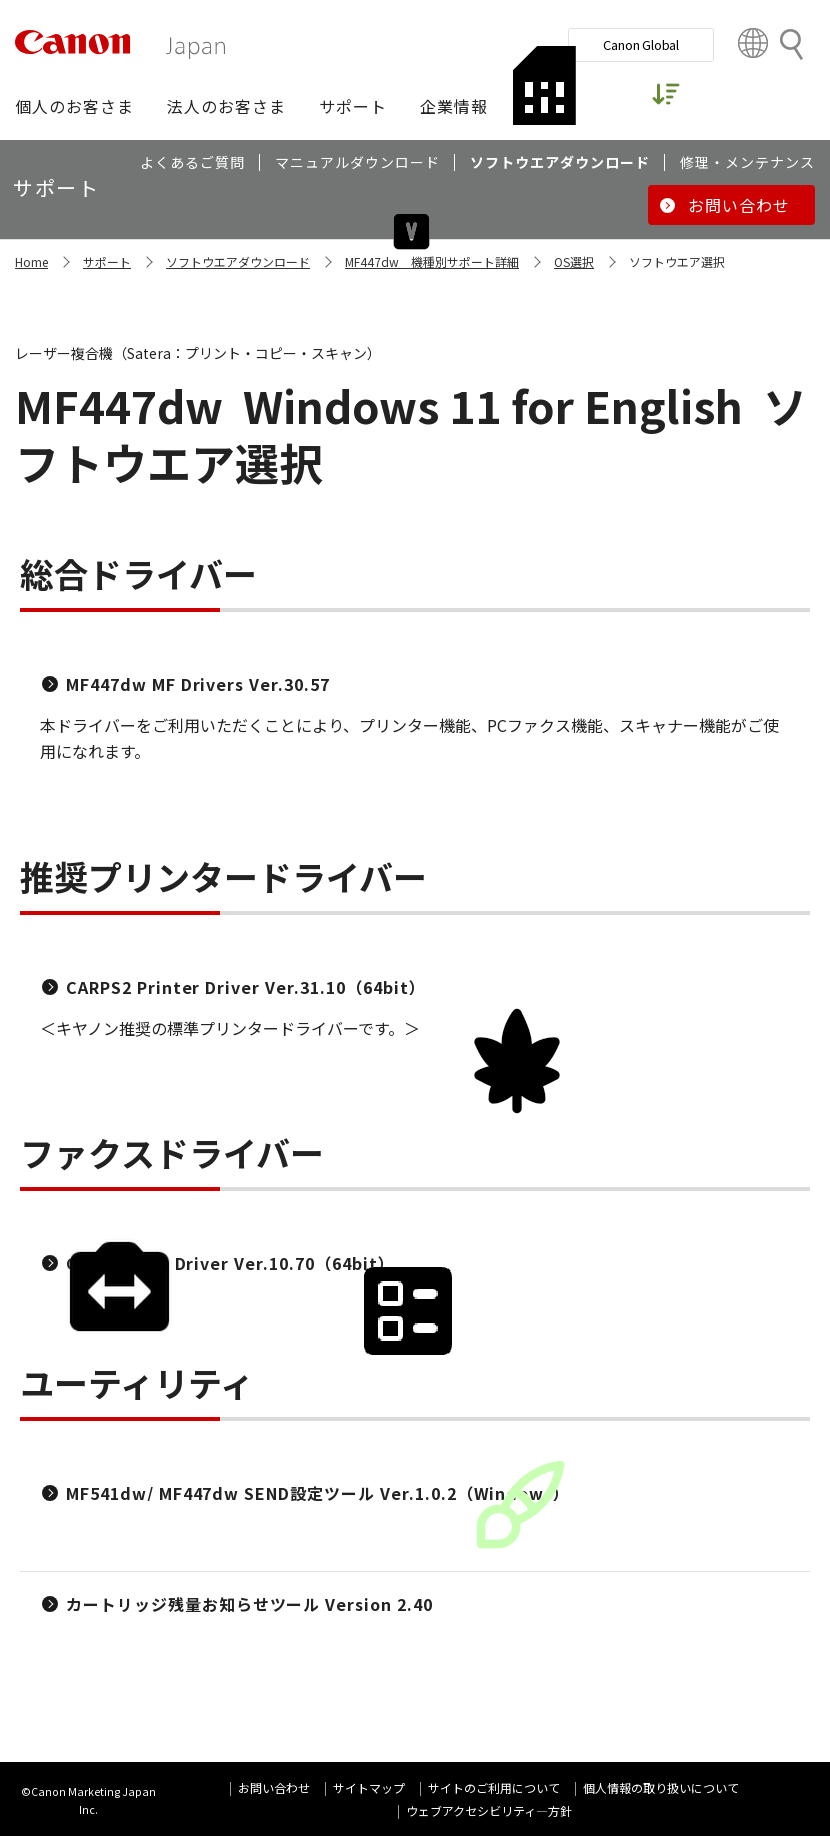 This screenshot has height=1836, width=830. Describe the element at coordinates (517, 1061) in the screenshot. I see `indicates cannabis-related content or products` at that location.